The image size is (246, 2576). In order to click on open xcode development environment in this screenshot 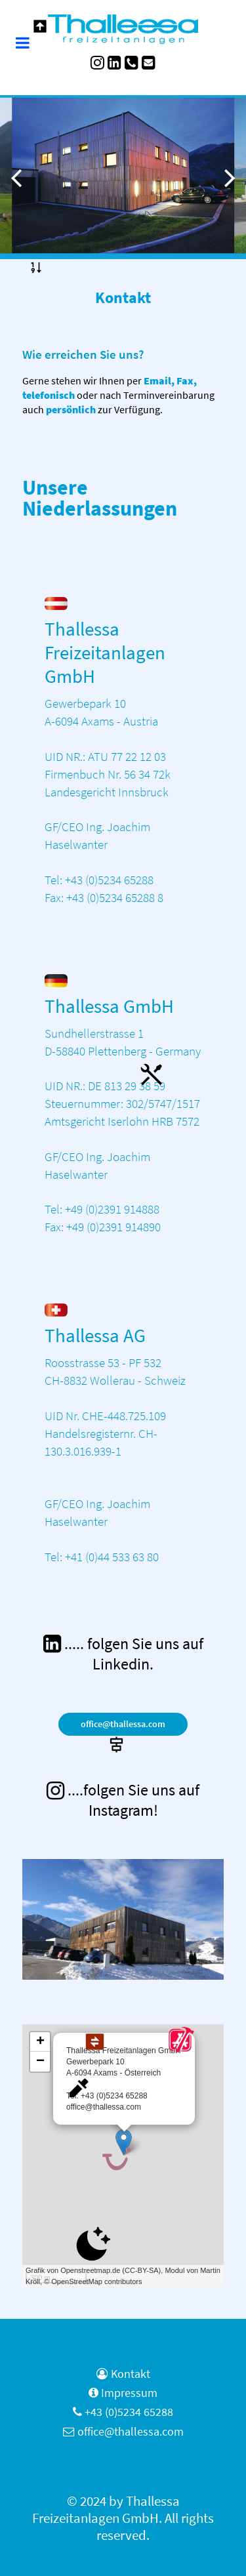, I will do `click(181, 2039)`.